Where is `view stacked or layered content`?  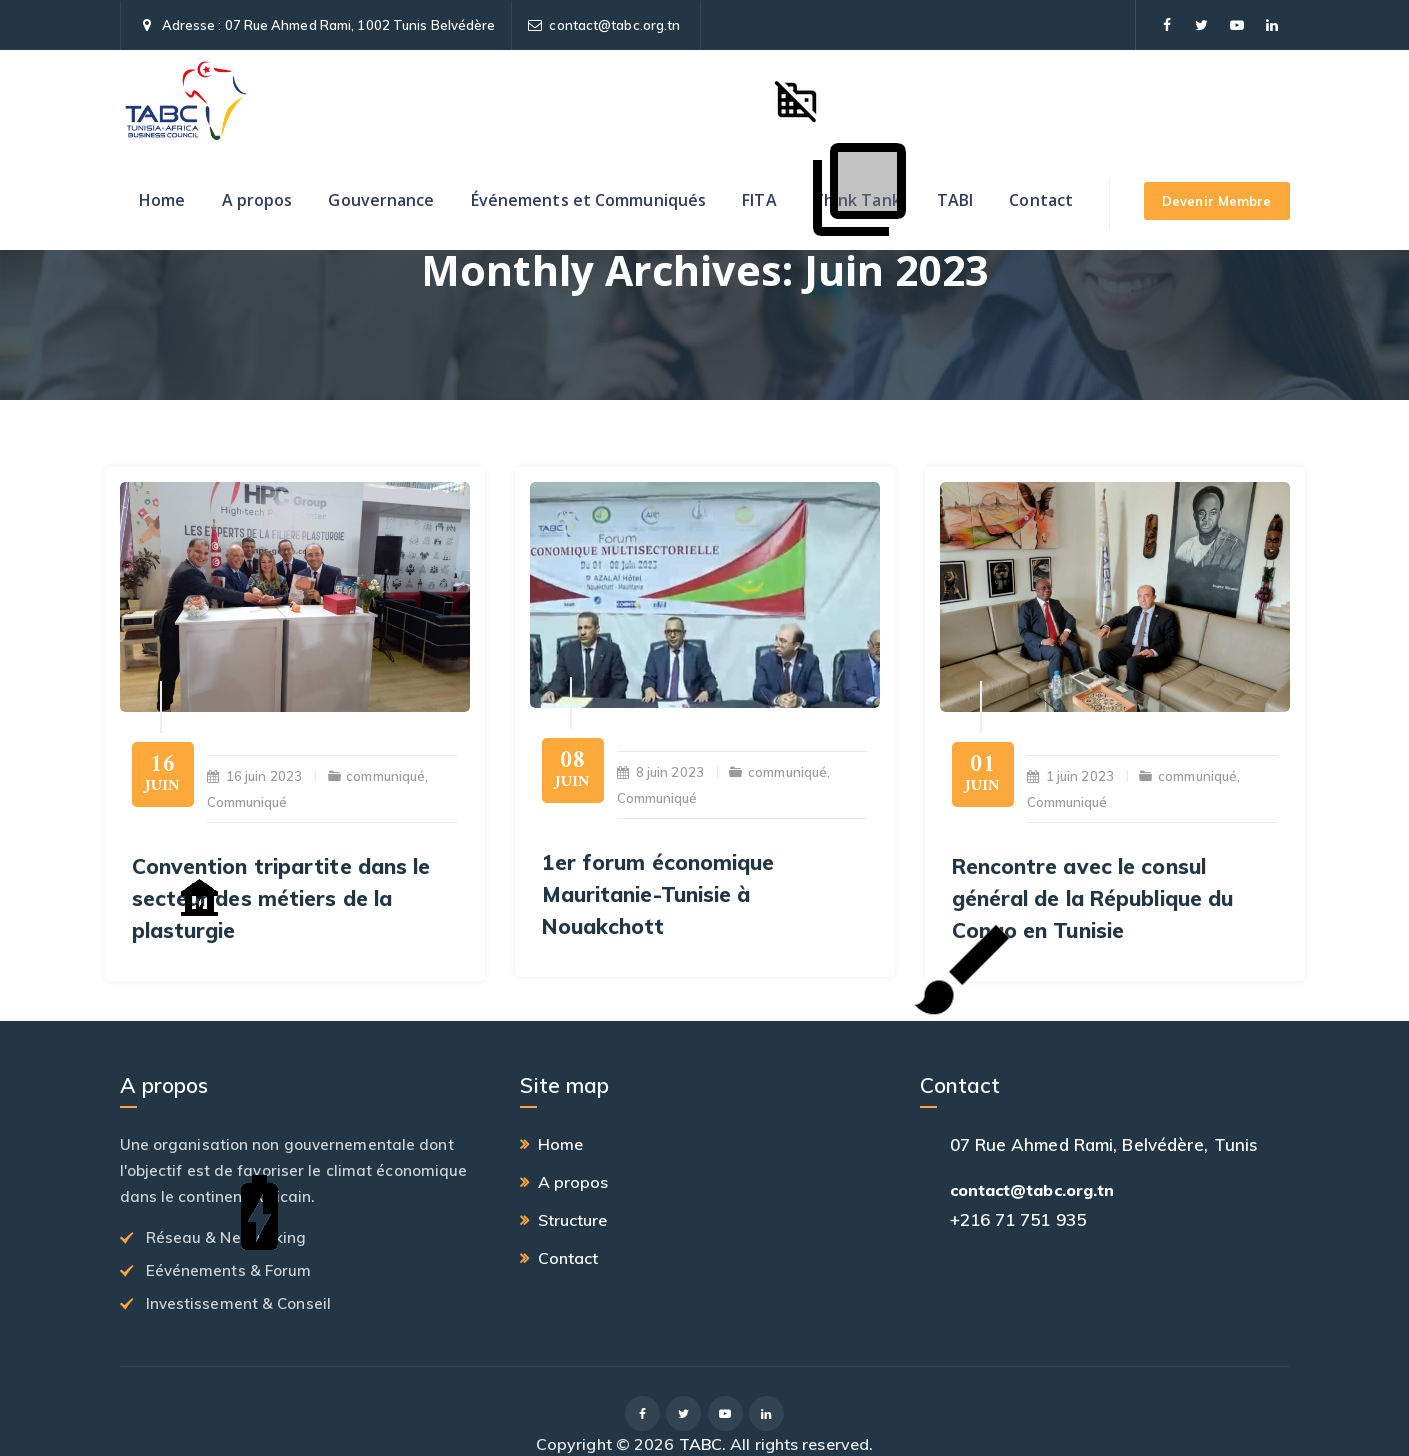 view stacked or layered content is located at coordinates (859, 189).